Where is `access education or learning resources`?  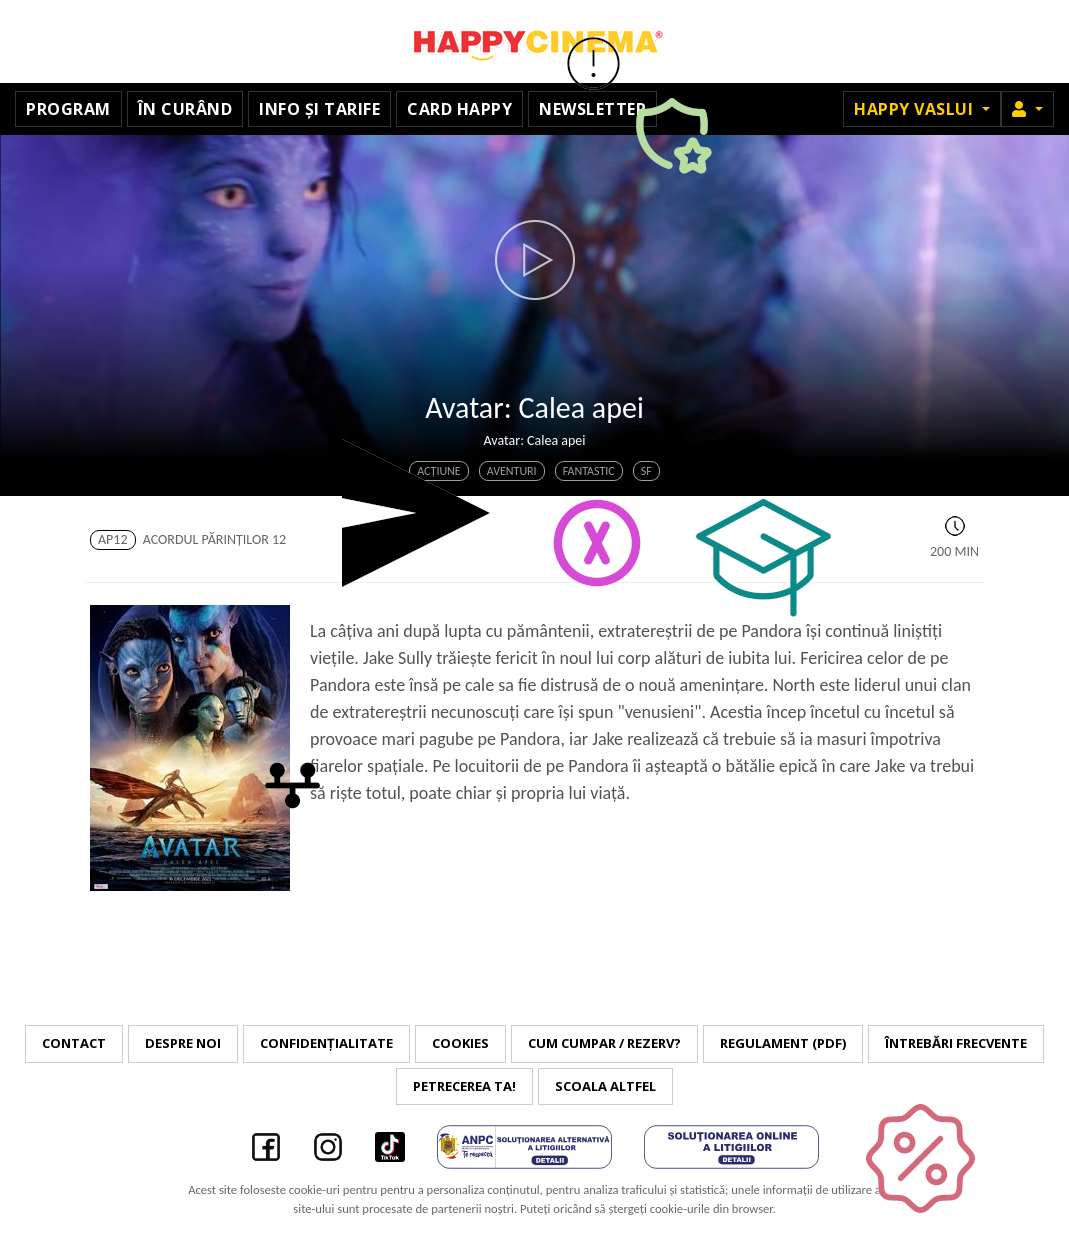
access education or learning resources is located at coordinates (763, 553).